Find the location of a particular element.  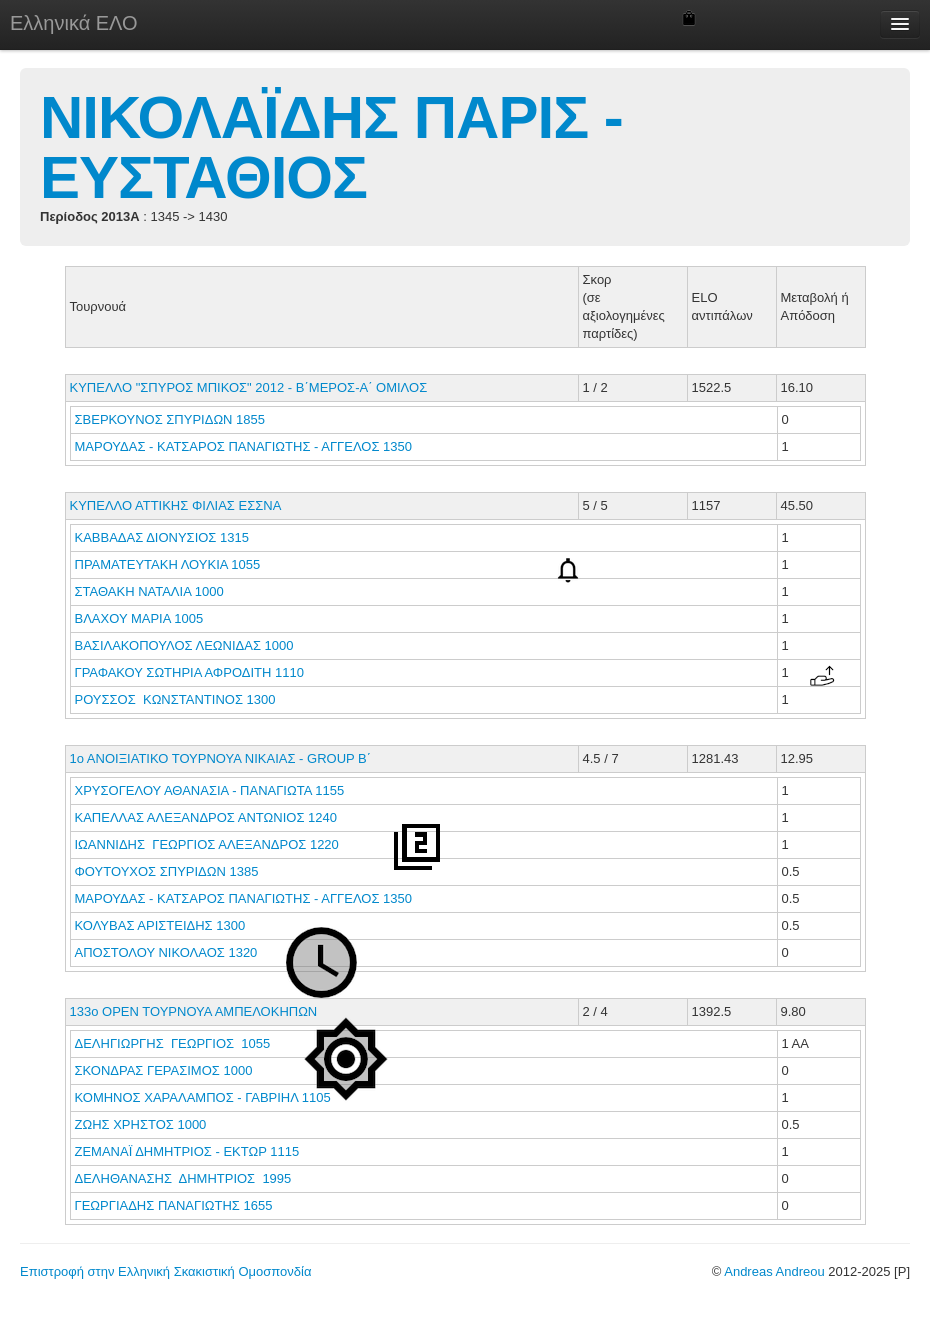

view your shopping bag is located at coordinates (689, 18).